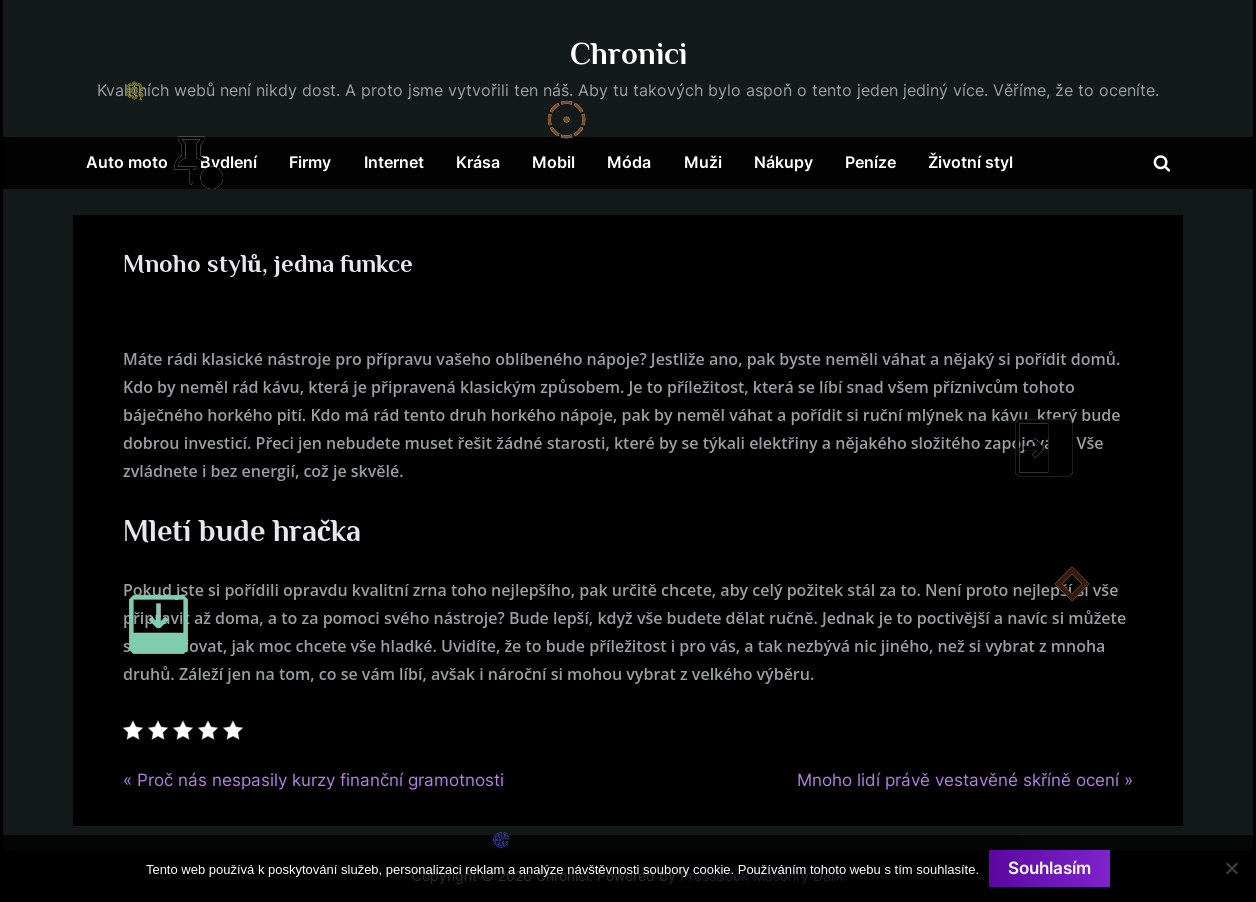  What do you see at coordinates (501, 840) in the screenshot?
I see `access secure browsing or VPN settings` at bounding box center [501, 840].